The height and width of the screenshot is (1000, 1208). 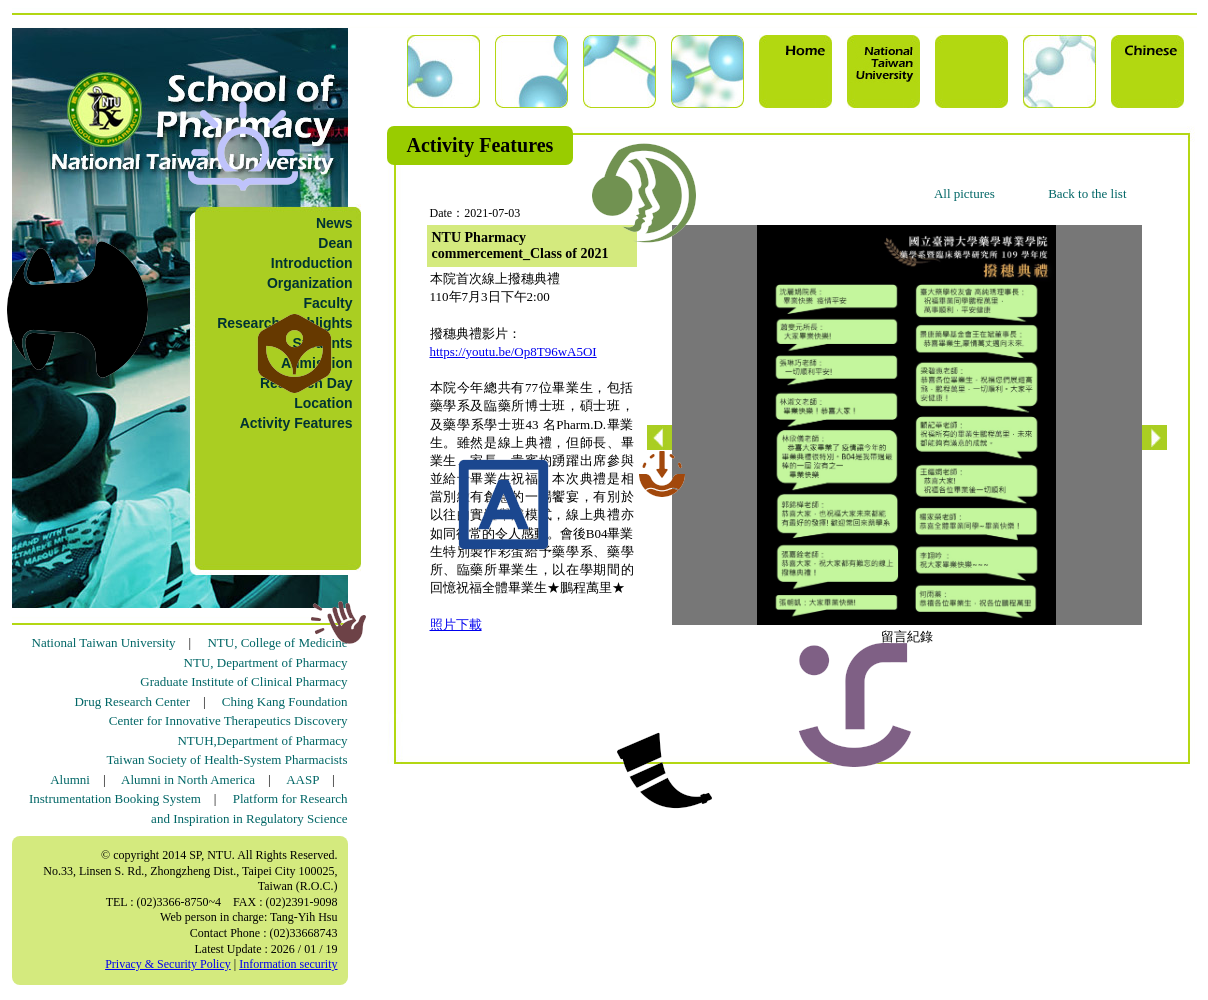 I want to click on open jdoodle online compiler, so click(x=243, y=146).